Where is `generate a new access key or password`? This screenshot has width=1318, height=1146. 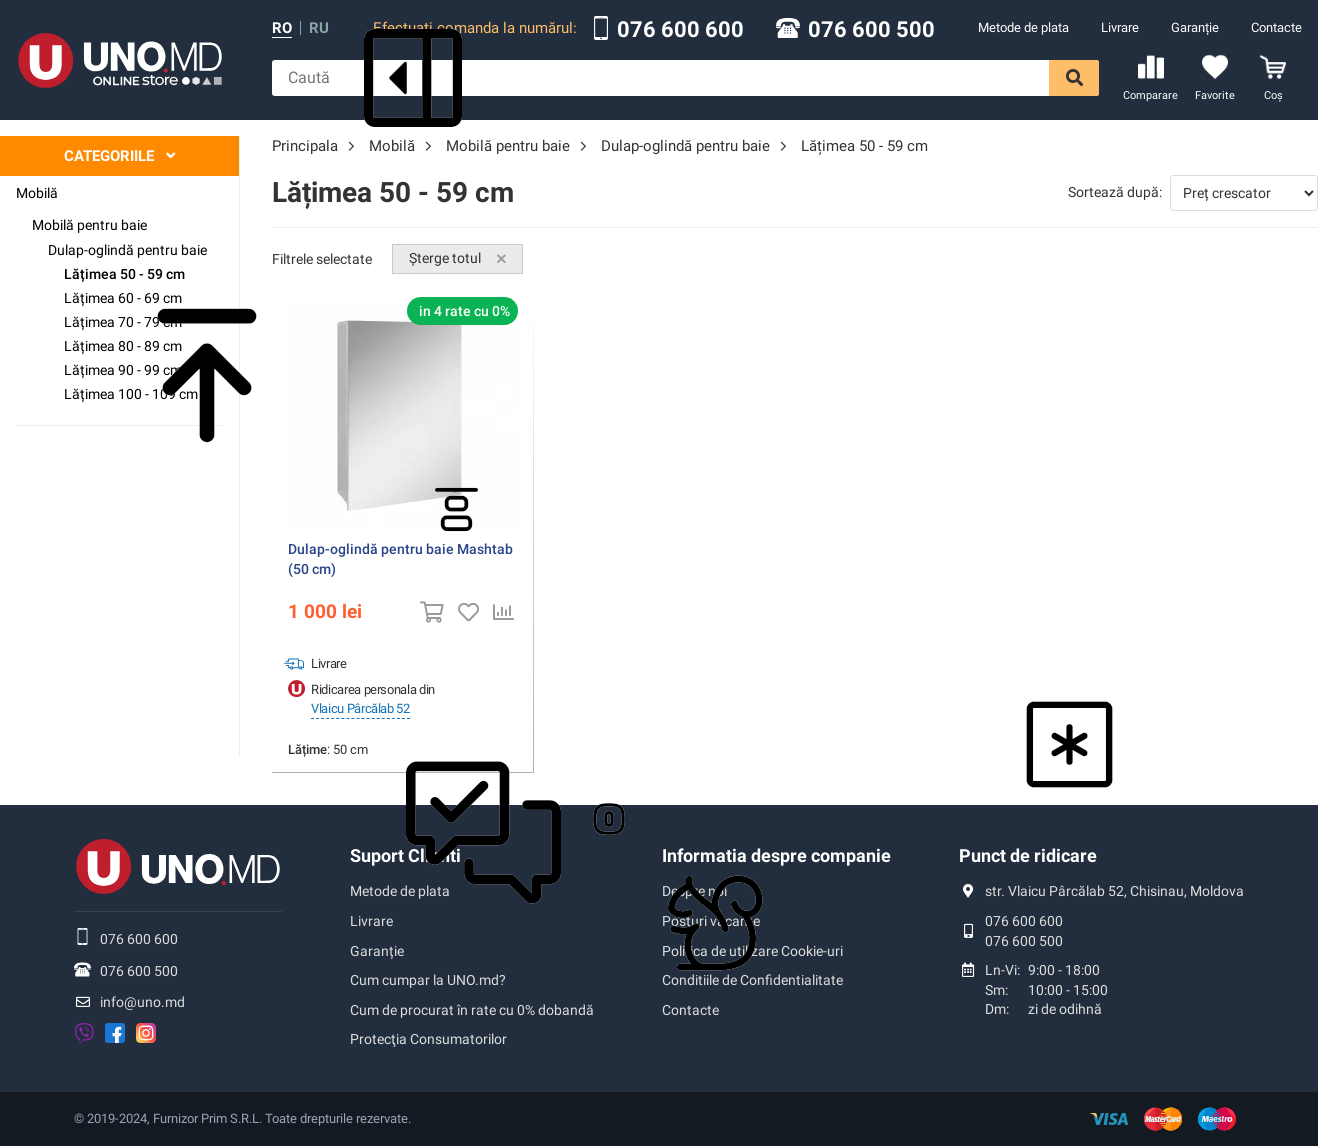
generate a new access key or password is located at coordinates (1069, 744).